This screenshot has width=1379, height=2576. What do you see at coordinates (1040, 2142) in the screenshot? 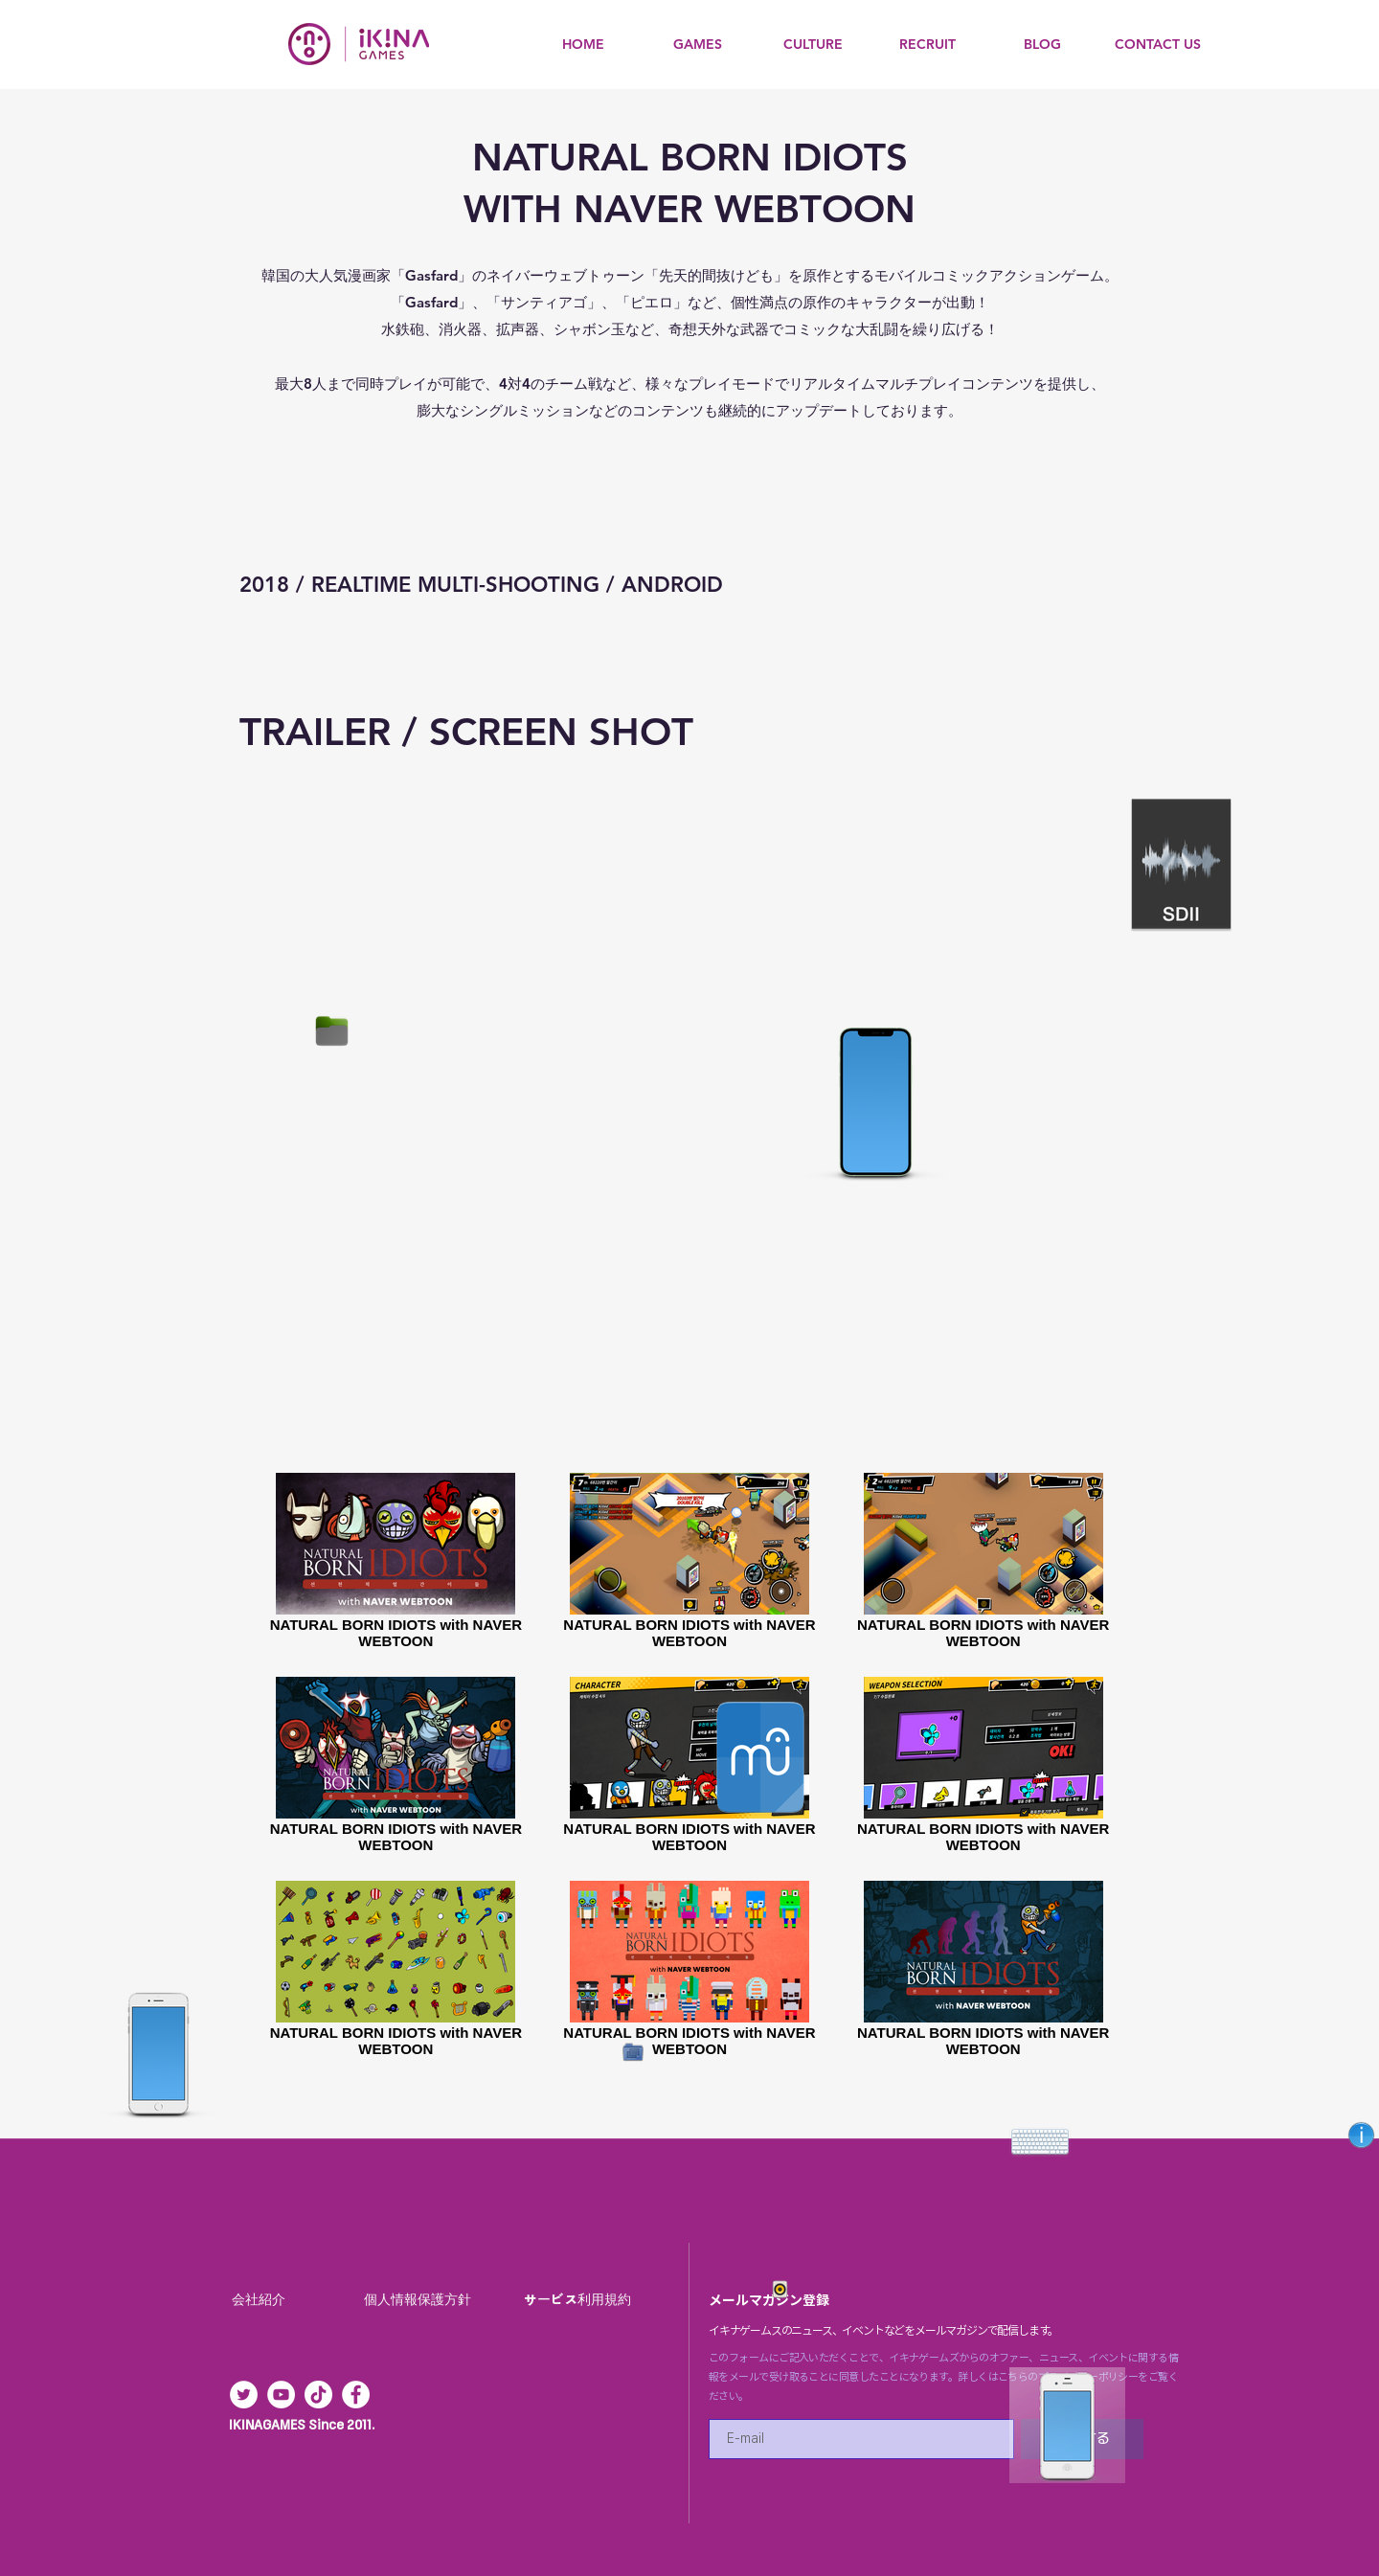
I see `bluetooth keyboard connected` at bounding box center [1040, 2142].